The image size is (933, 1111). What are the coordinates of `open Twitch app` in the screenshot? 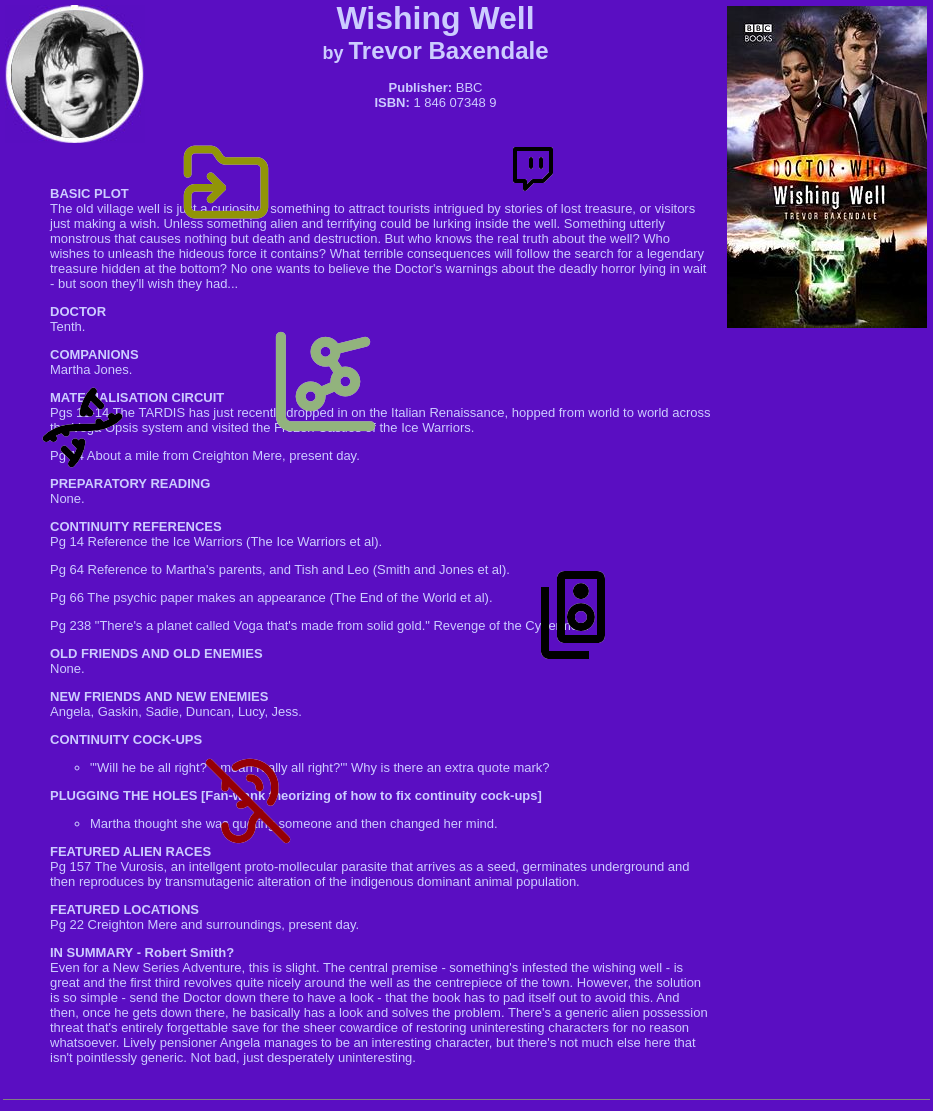 It's located at (533, 169).